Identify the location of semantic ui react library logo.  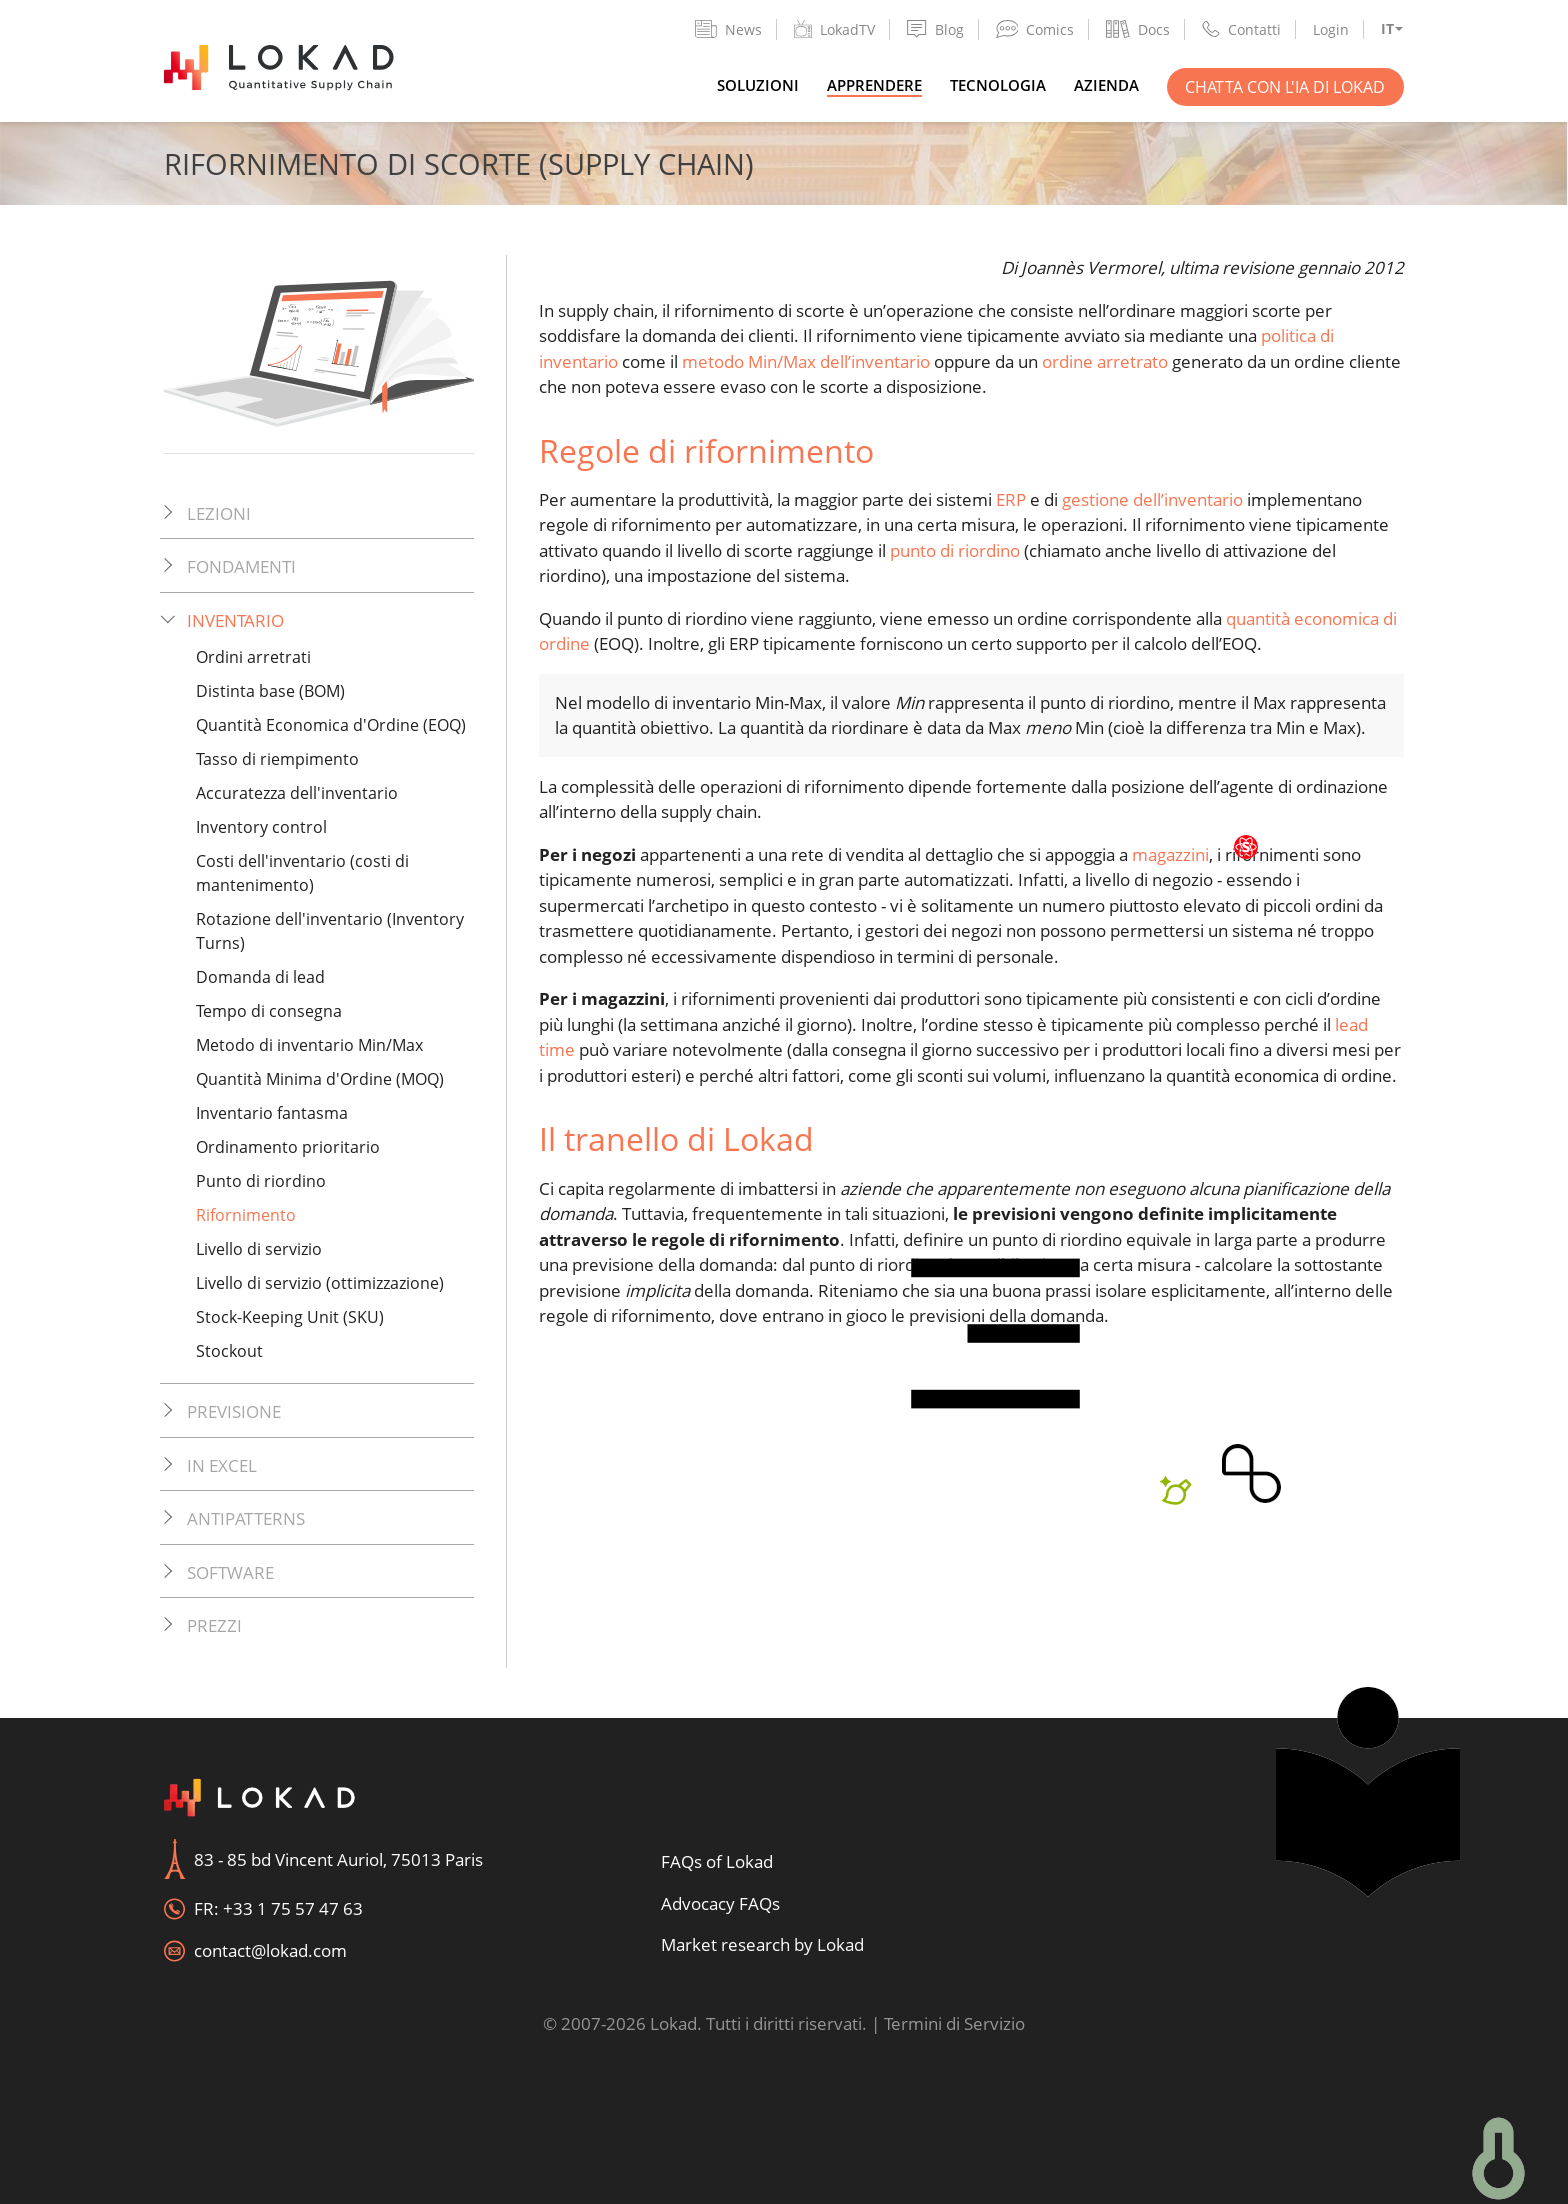
(1246, 847).